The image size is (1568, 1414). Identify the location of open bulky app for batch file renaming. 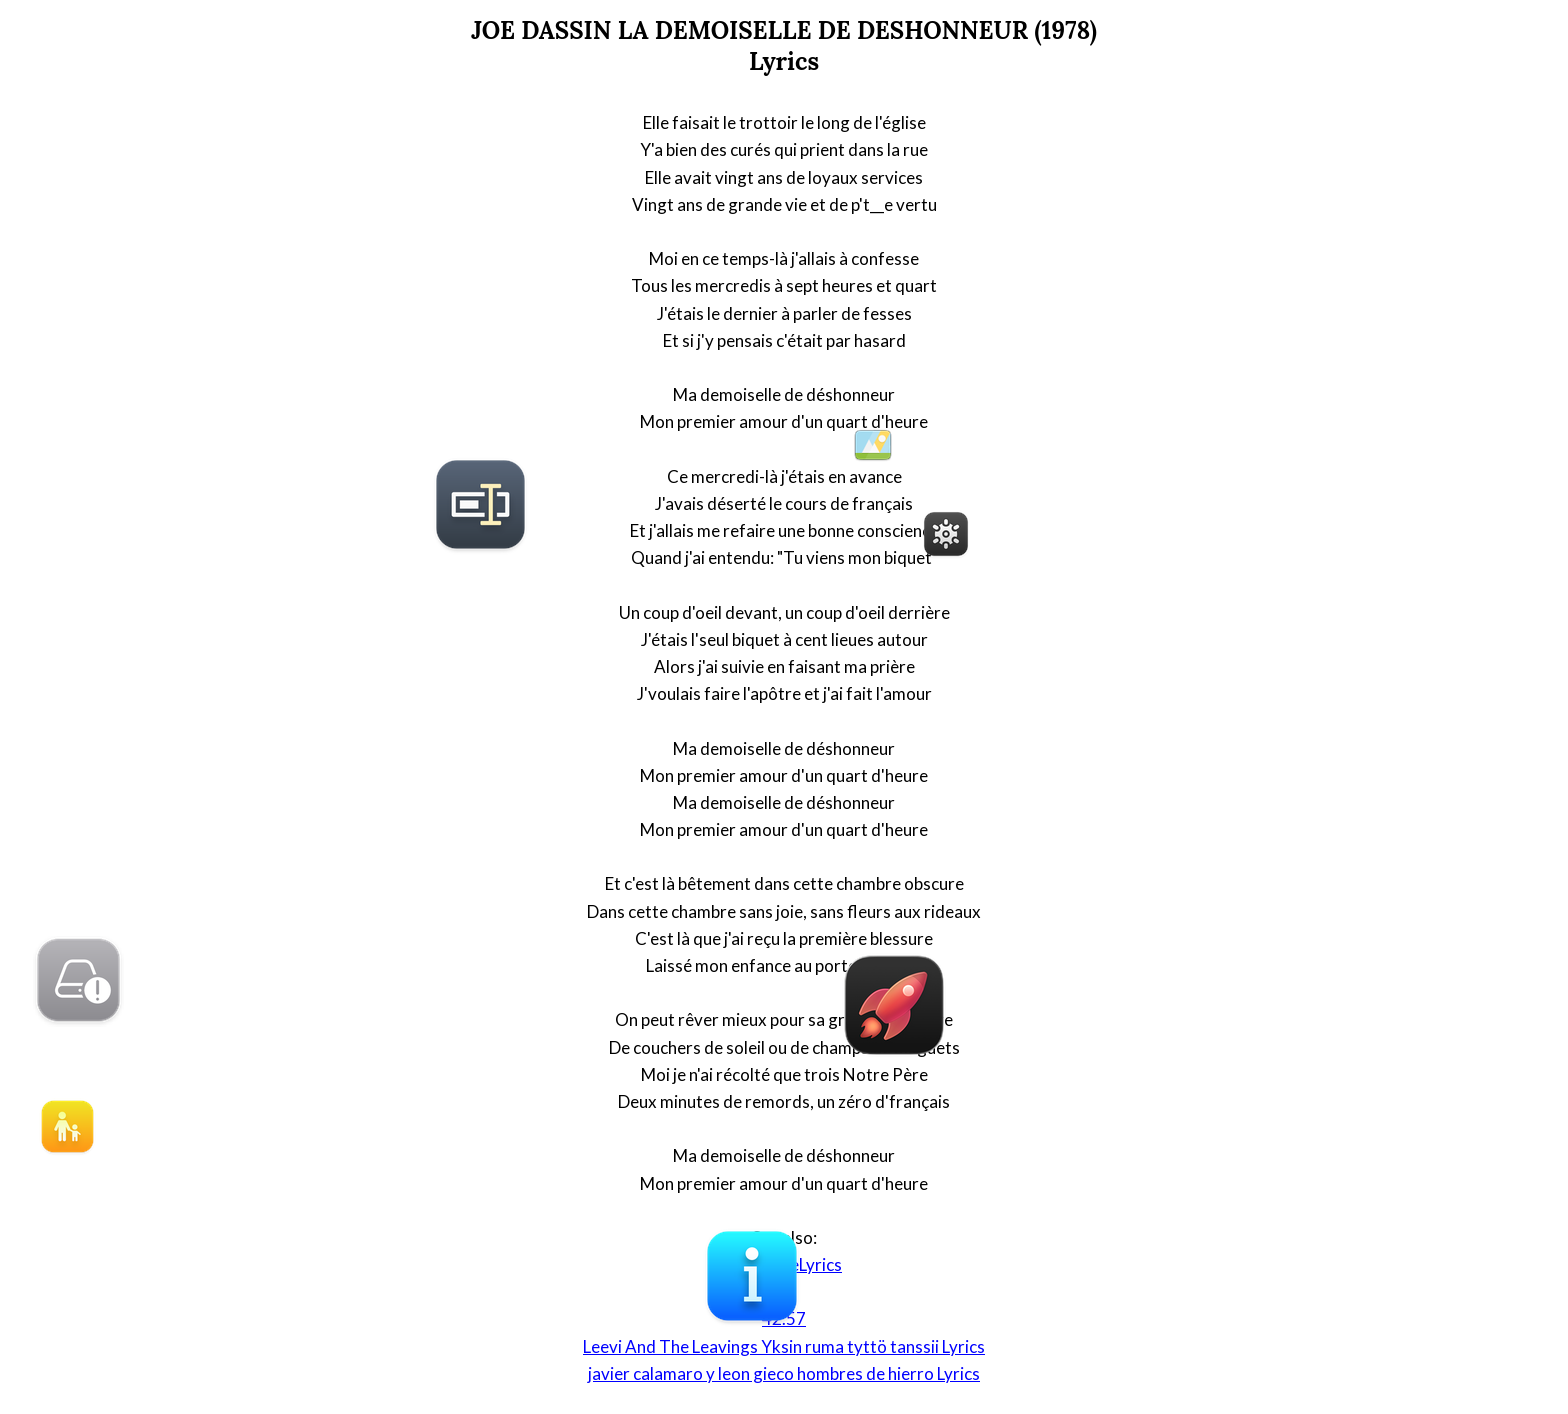
(480, 504).